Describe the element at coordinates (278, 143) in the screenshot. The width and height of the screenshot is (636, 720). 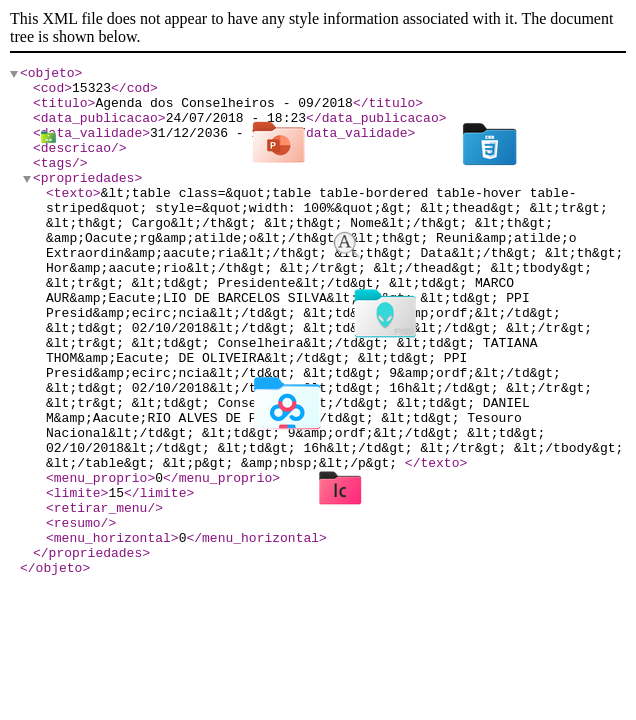
I see `open folder containing PowerPoint files` at that location.